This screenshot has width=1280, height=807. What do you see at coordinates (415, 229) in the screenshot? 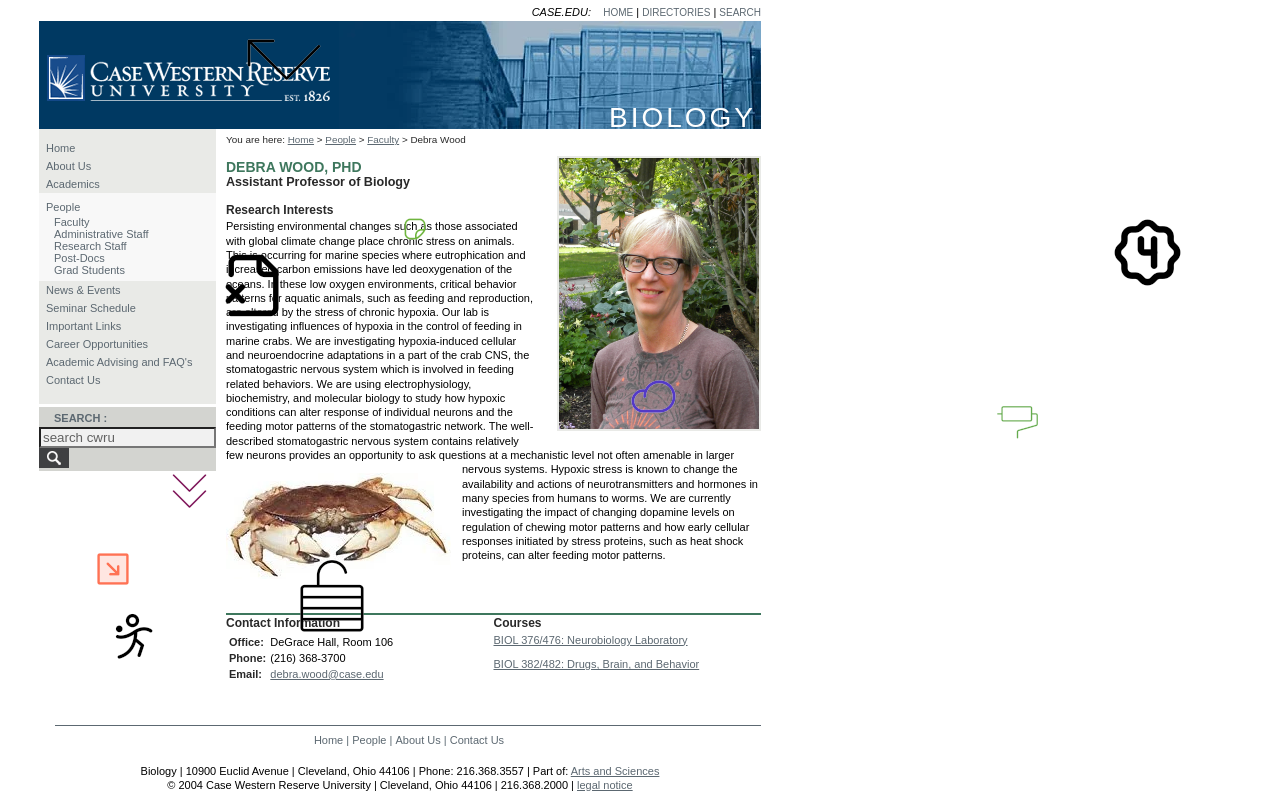
I see `add a sticker to your message` at bounding box center [415, 229].